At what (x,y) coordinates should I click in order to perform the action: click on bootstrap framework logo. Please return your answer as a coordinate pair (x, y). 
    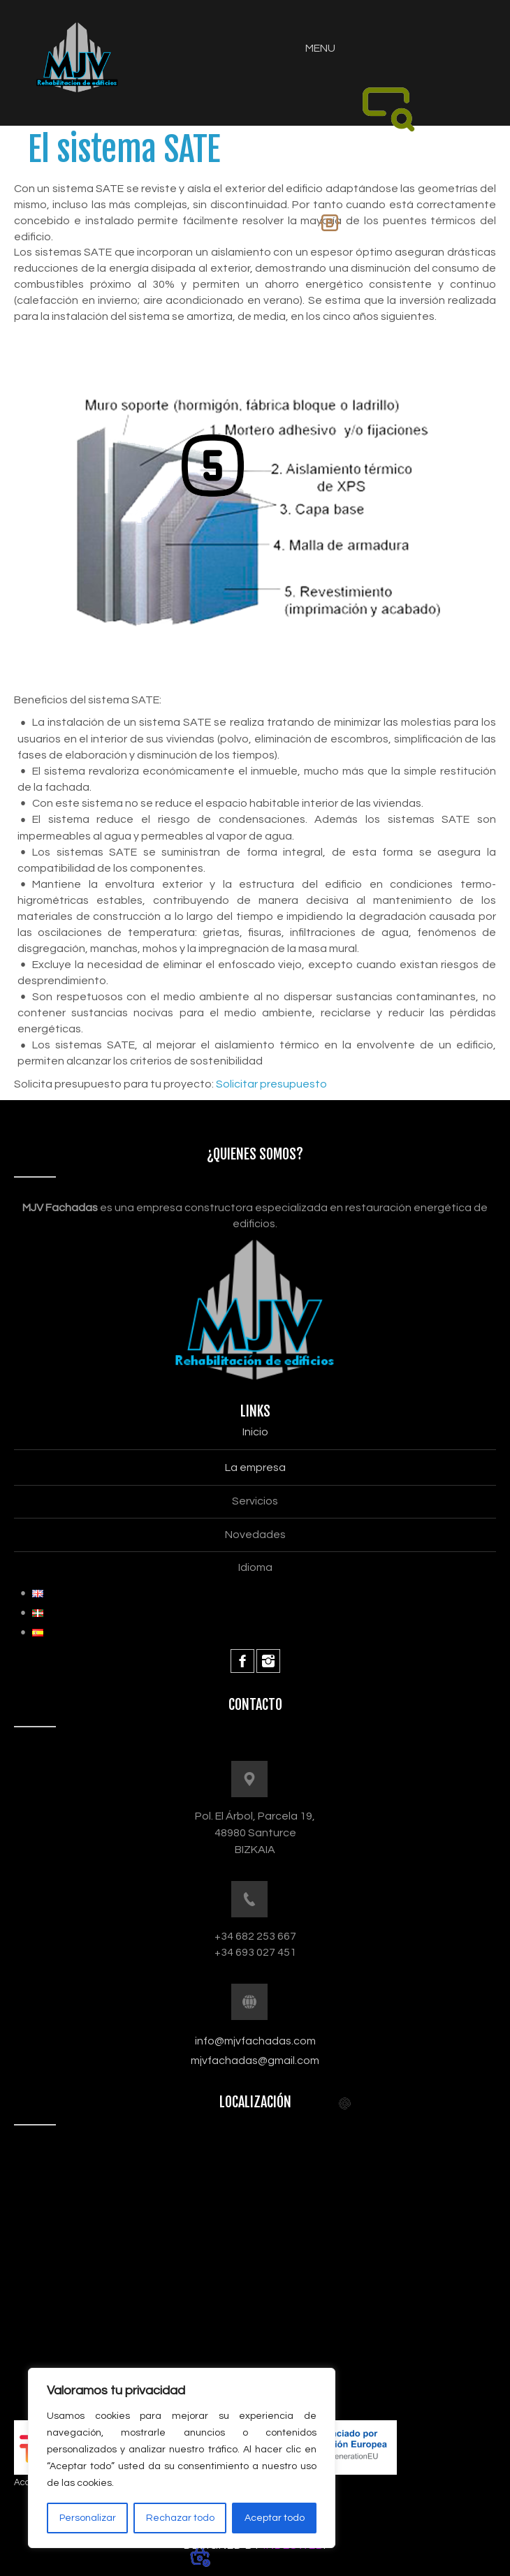
    Looking at the image, I should click on (330, 223).